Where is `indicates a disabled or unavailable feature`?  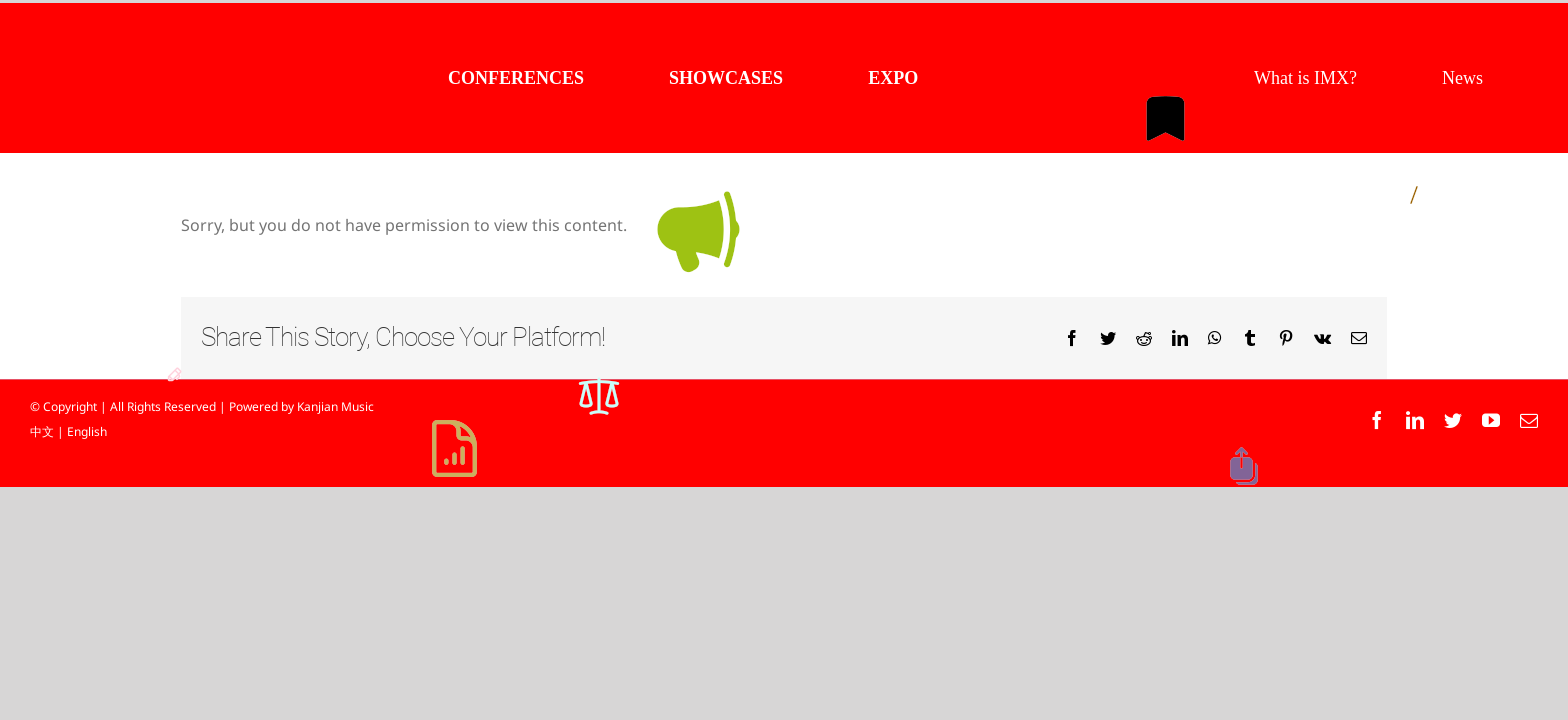
indicates a disabled or unavailable feature is located at coordinates (1414, 195).